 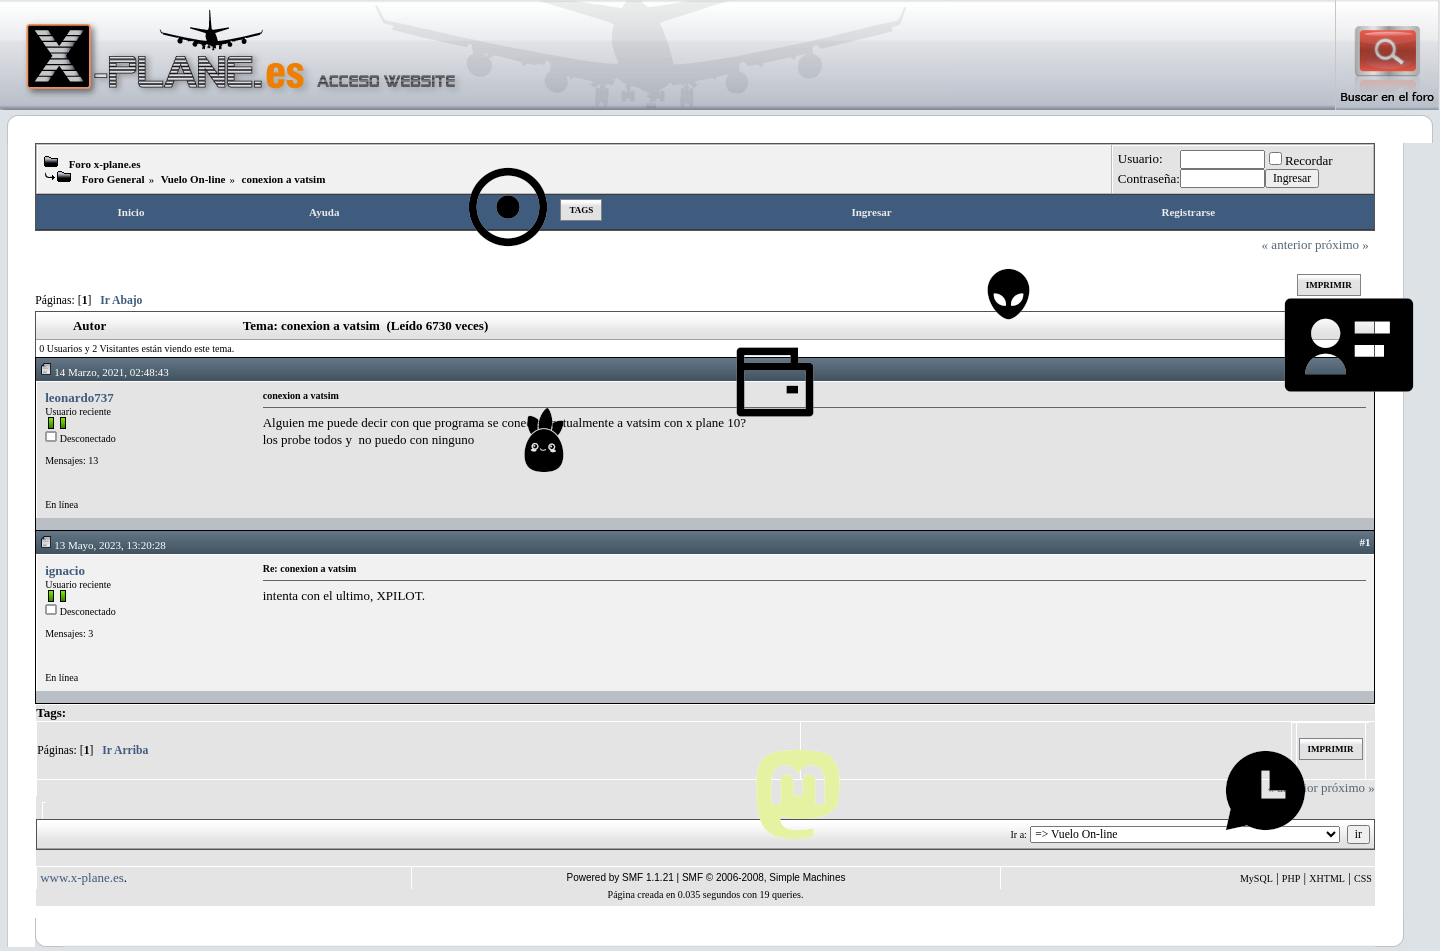 What do you see at coordinates (796, 794) in the screenshot?
I see `open Mastodon app` at bounding box center [796, 794].